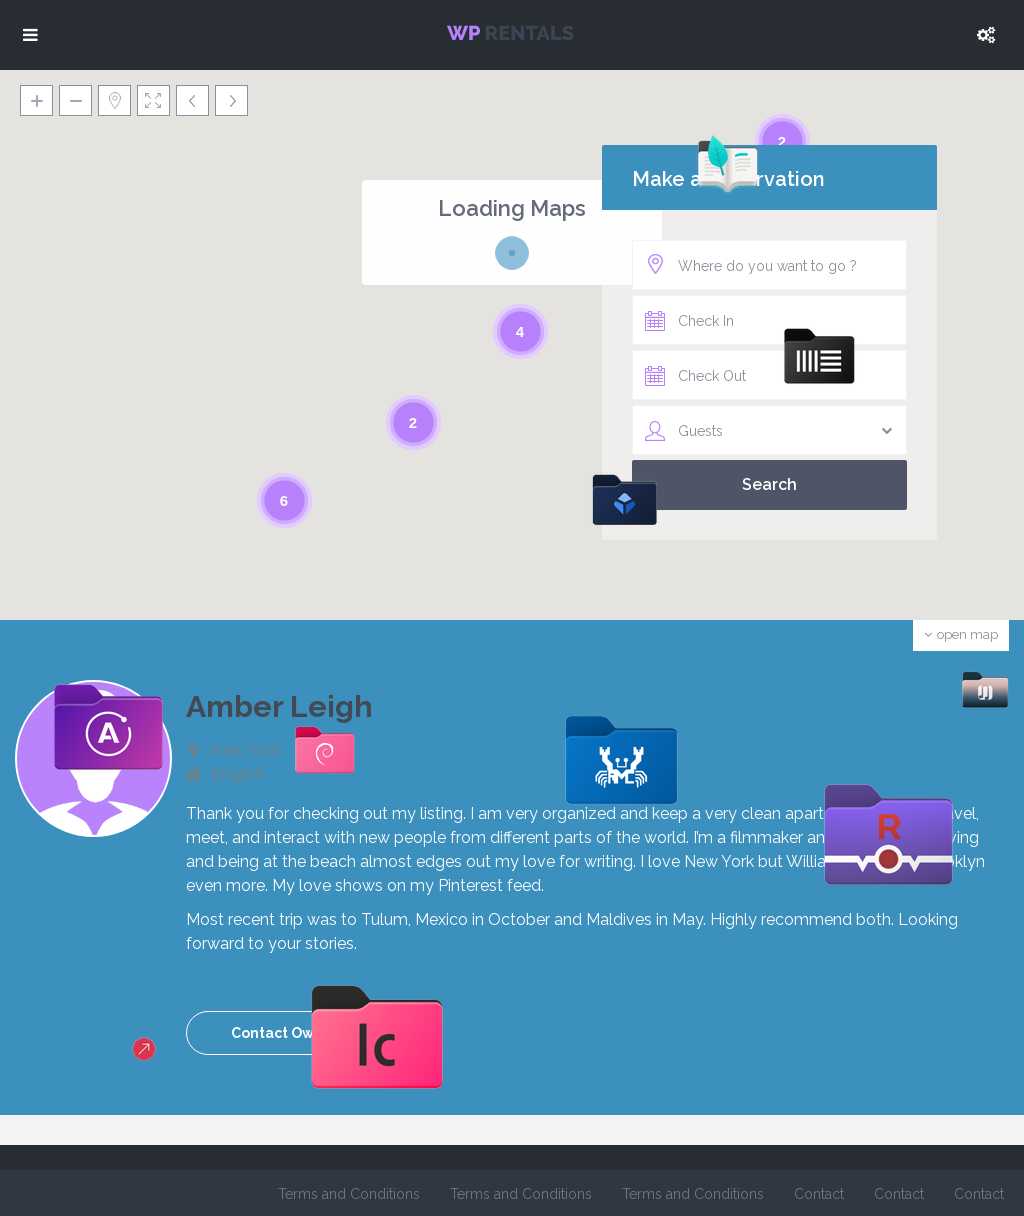 The height and width of the screenshot is (1216, 1024). Describe the element at coordinates (376, 1040) in the screenshot. I see `open folder containing Adobe InCopy files` at that location.